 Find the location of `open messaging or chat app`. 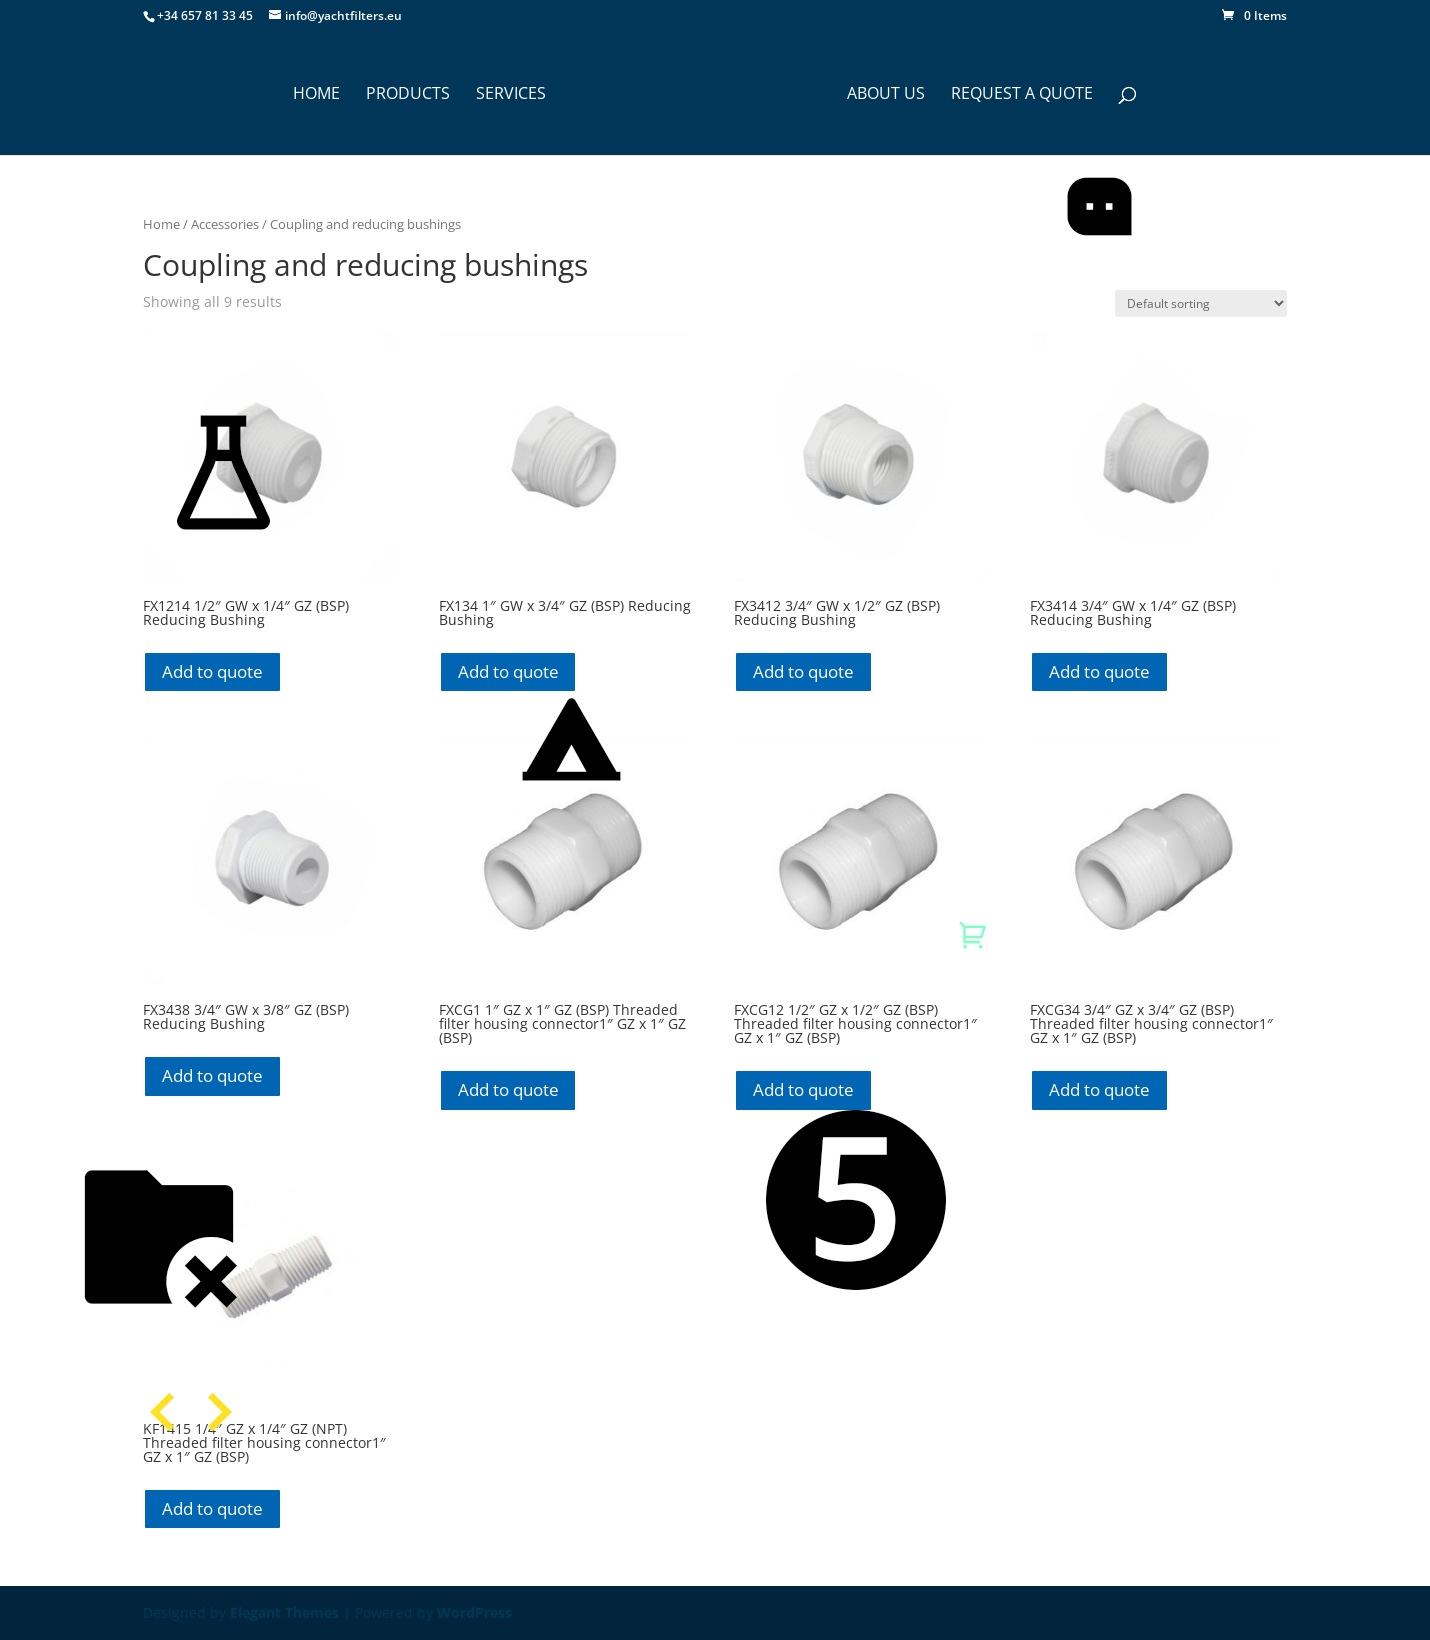

open messaging or chat app is located at coordinates (1099, 206).